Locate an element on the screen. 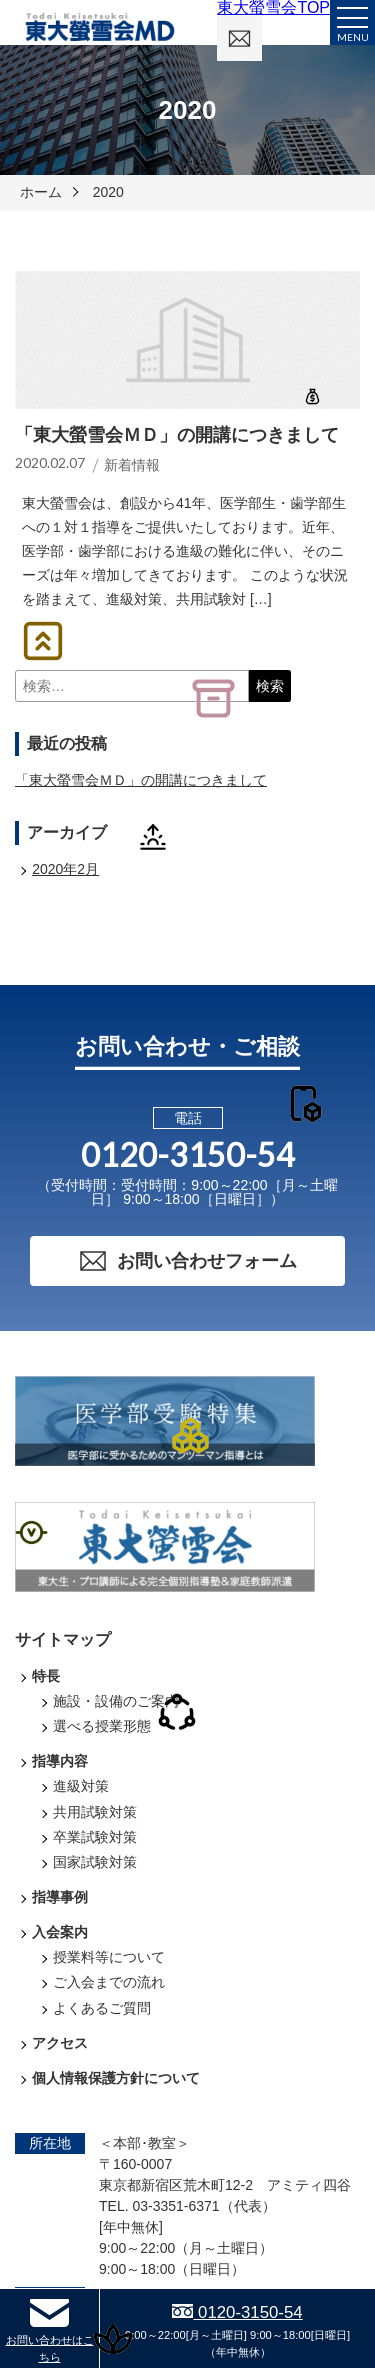  ubuntu operating system logo is located at coordinates (177, 1712).